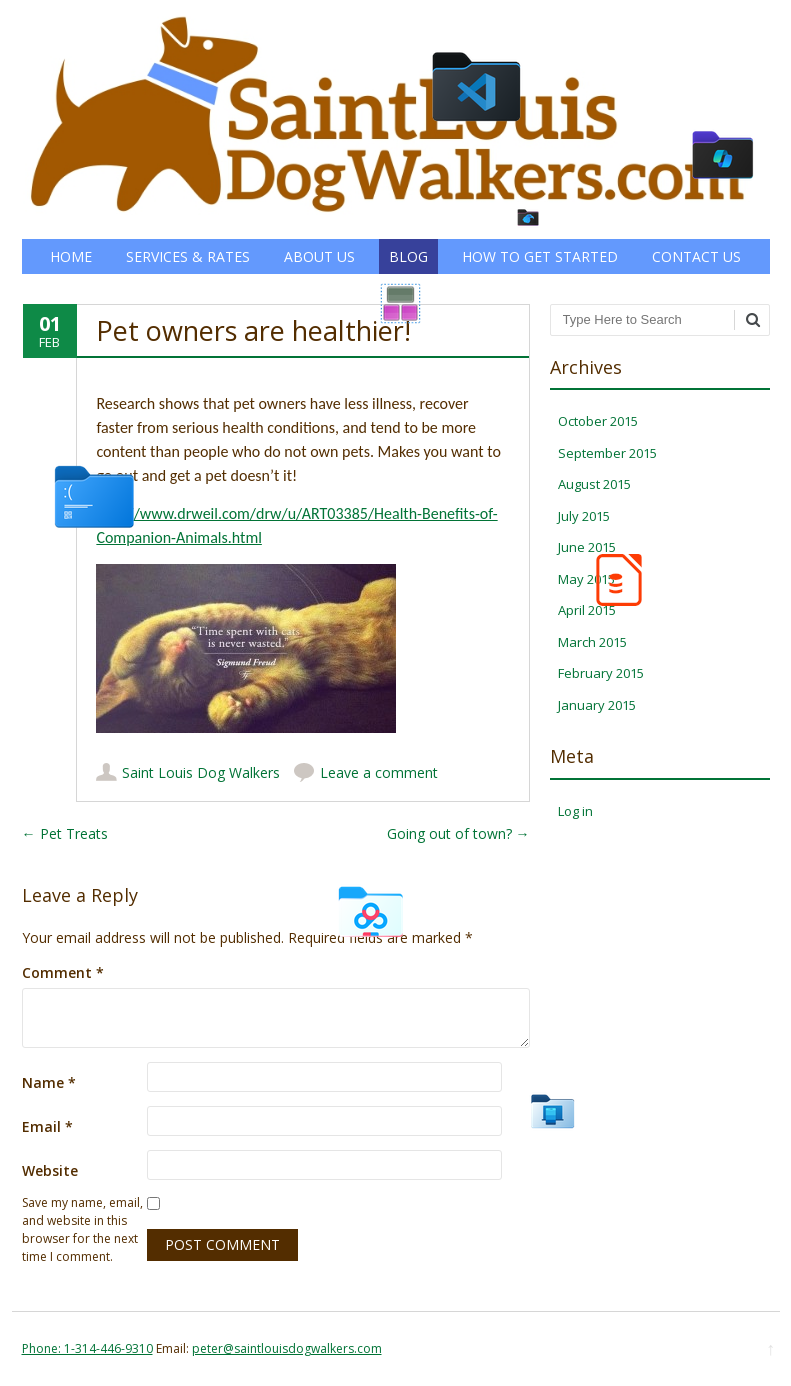 This screenshot has width=791, height=1386. Describe the element at coordinates (400, 303) in the screenshot. I see `select all items in the current view` at that location.